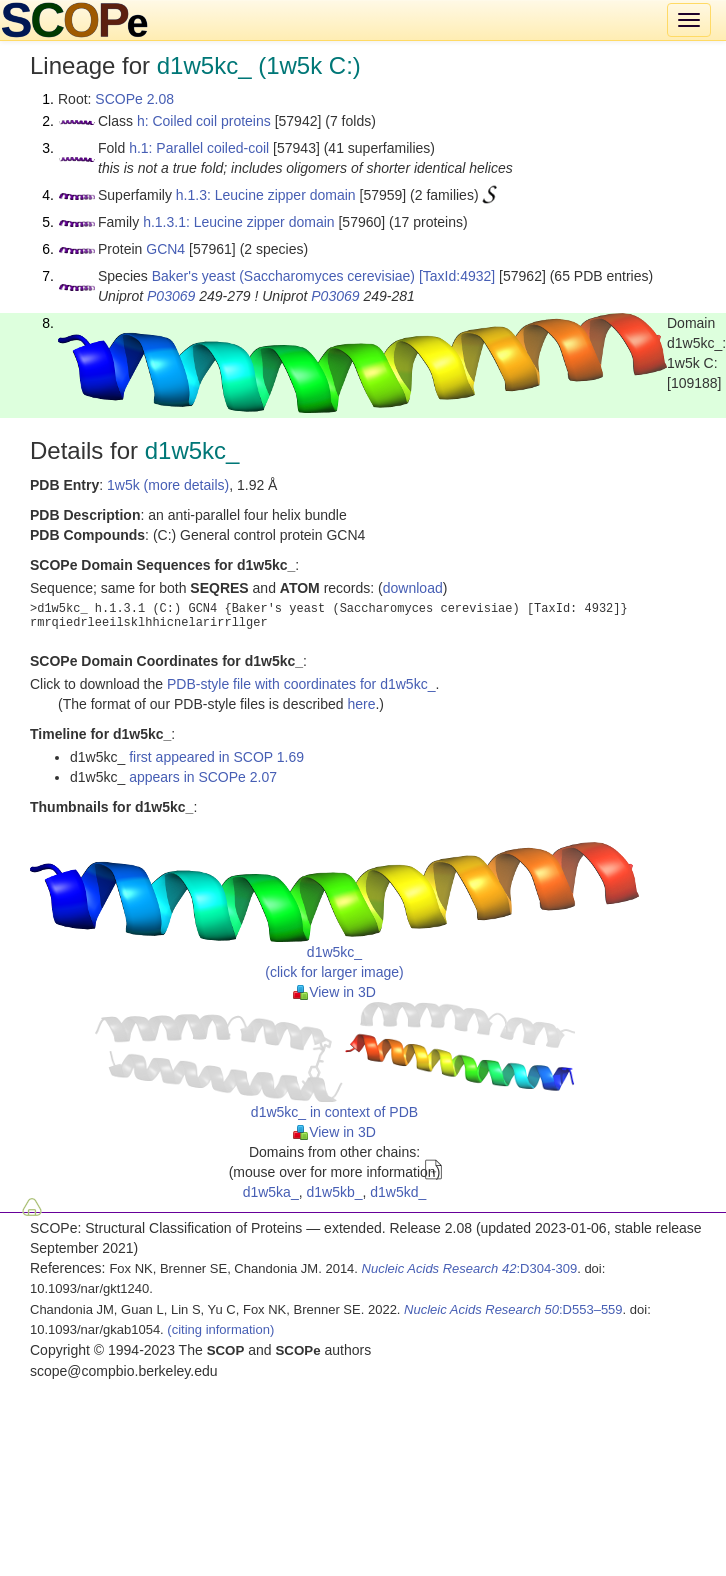 Image resolution: width=726 pixels, height=1576 pixels. What do you see at coordinates (32, 1207) in the screenshot?
I see `browse Japanese food options` at bounding box center [32, 1207].